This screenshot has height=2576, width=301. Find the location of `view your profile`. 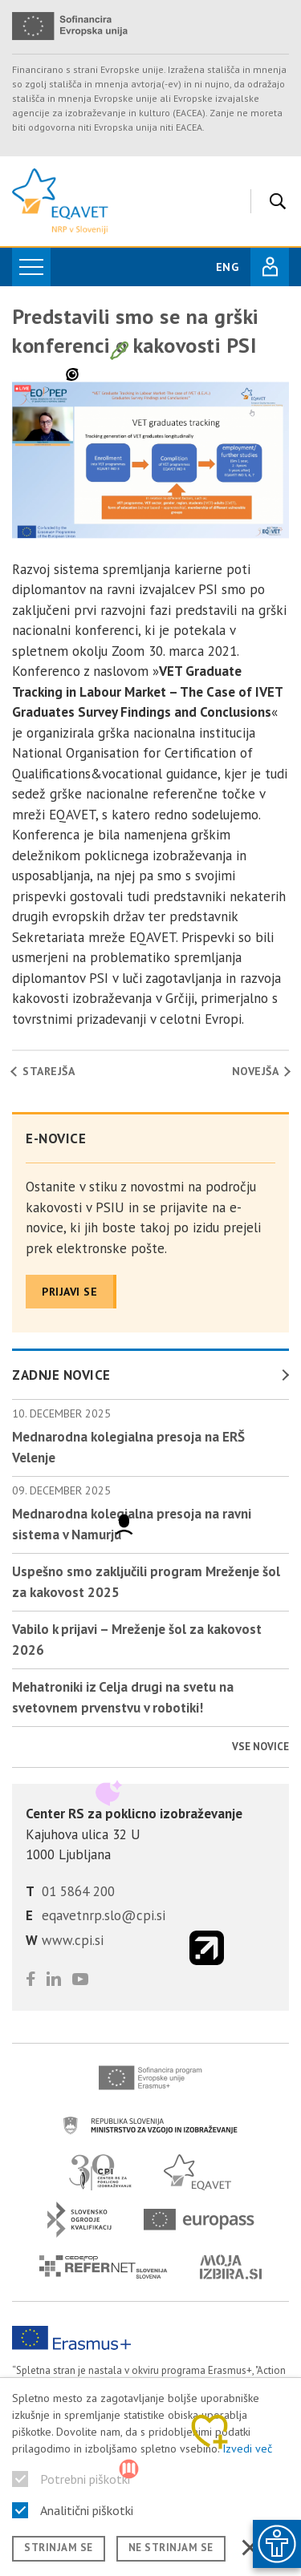

view your profile is located at coordinates (124, 1524).